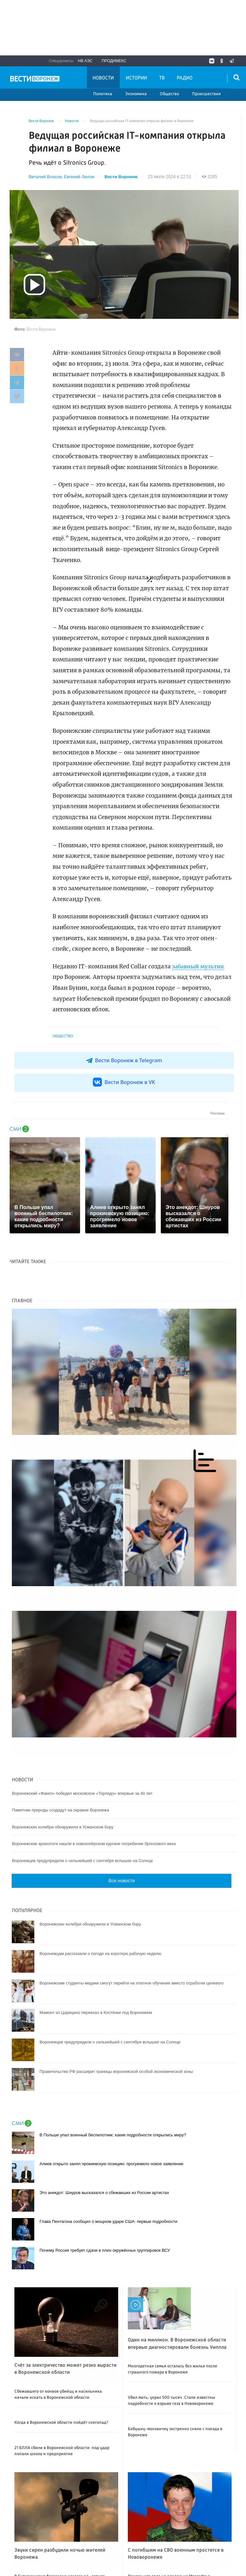 This screenshot has width=246, height=2576. I want to click on view or apply a discount, so click(150, 580).